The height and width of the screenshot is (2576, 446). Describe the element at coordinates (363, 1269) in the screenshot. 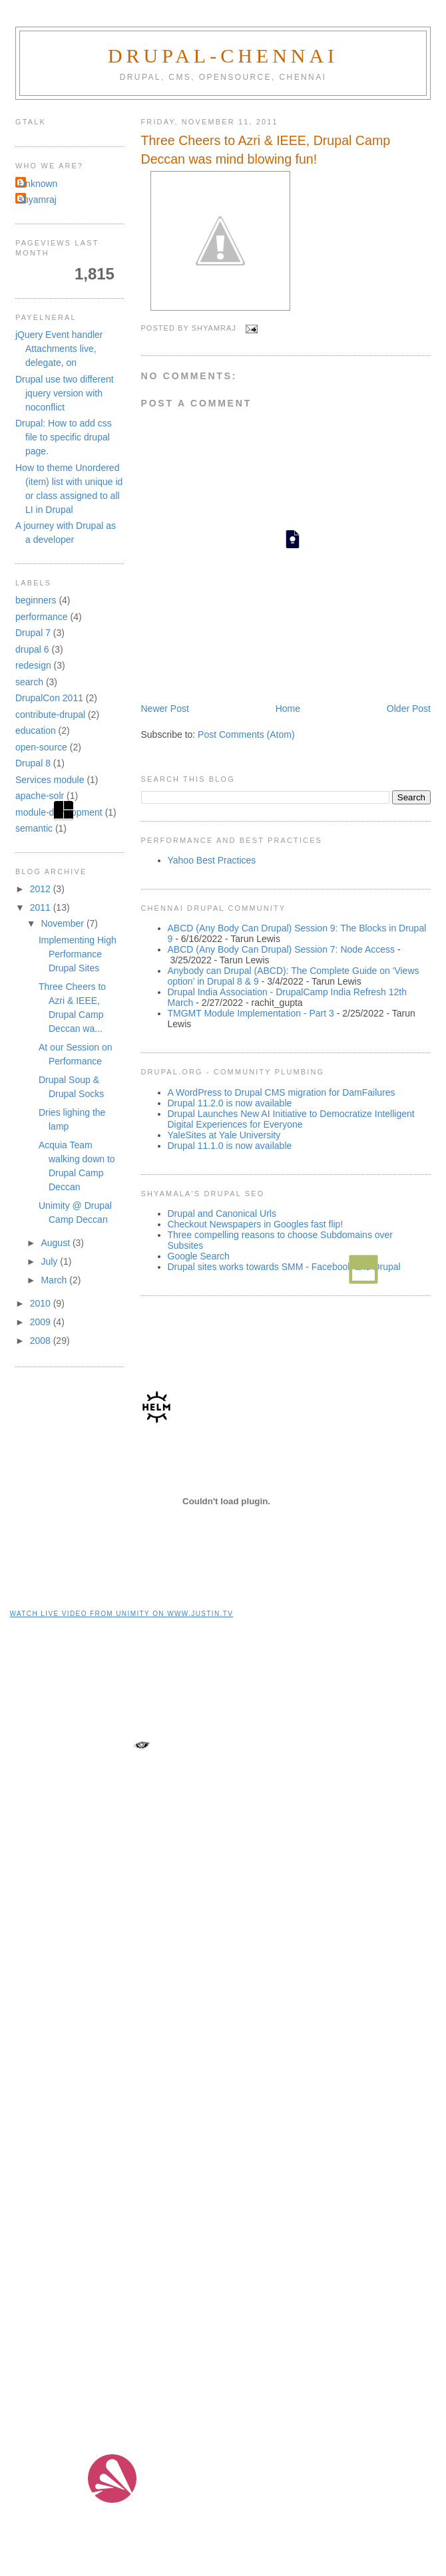

I see `switch to row layout view` at that location.